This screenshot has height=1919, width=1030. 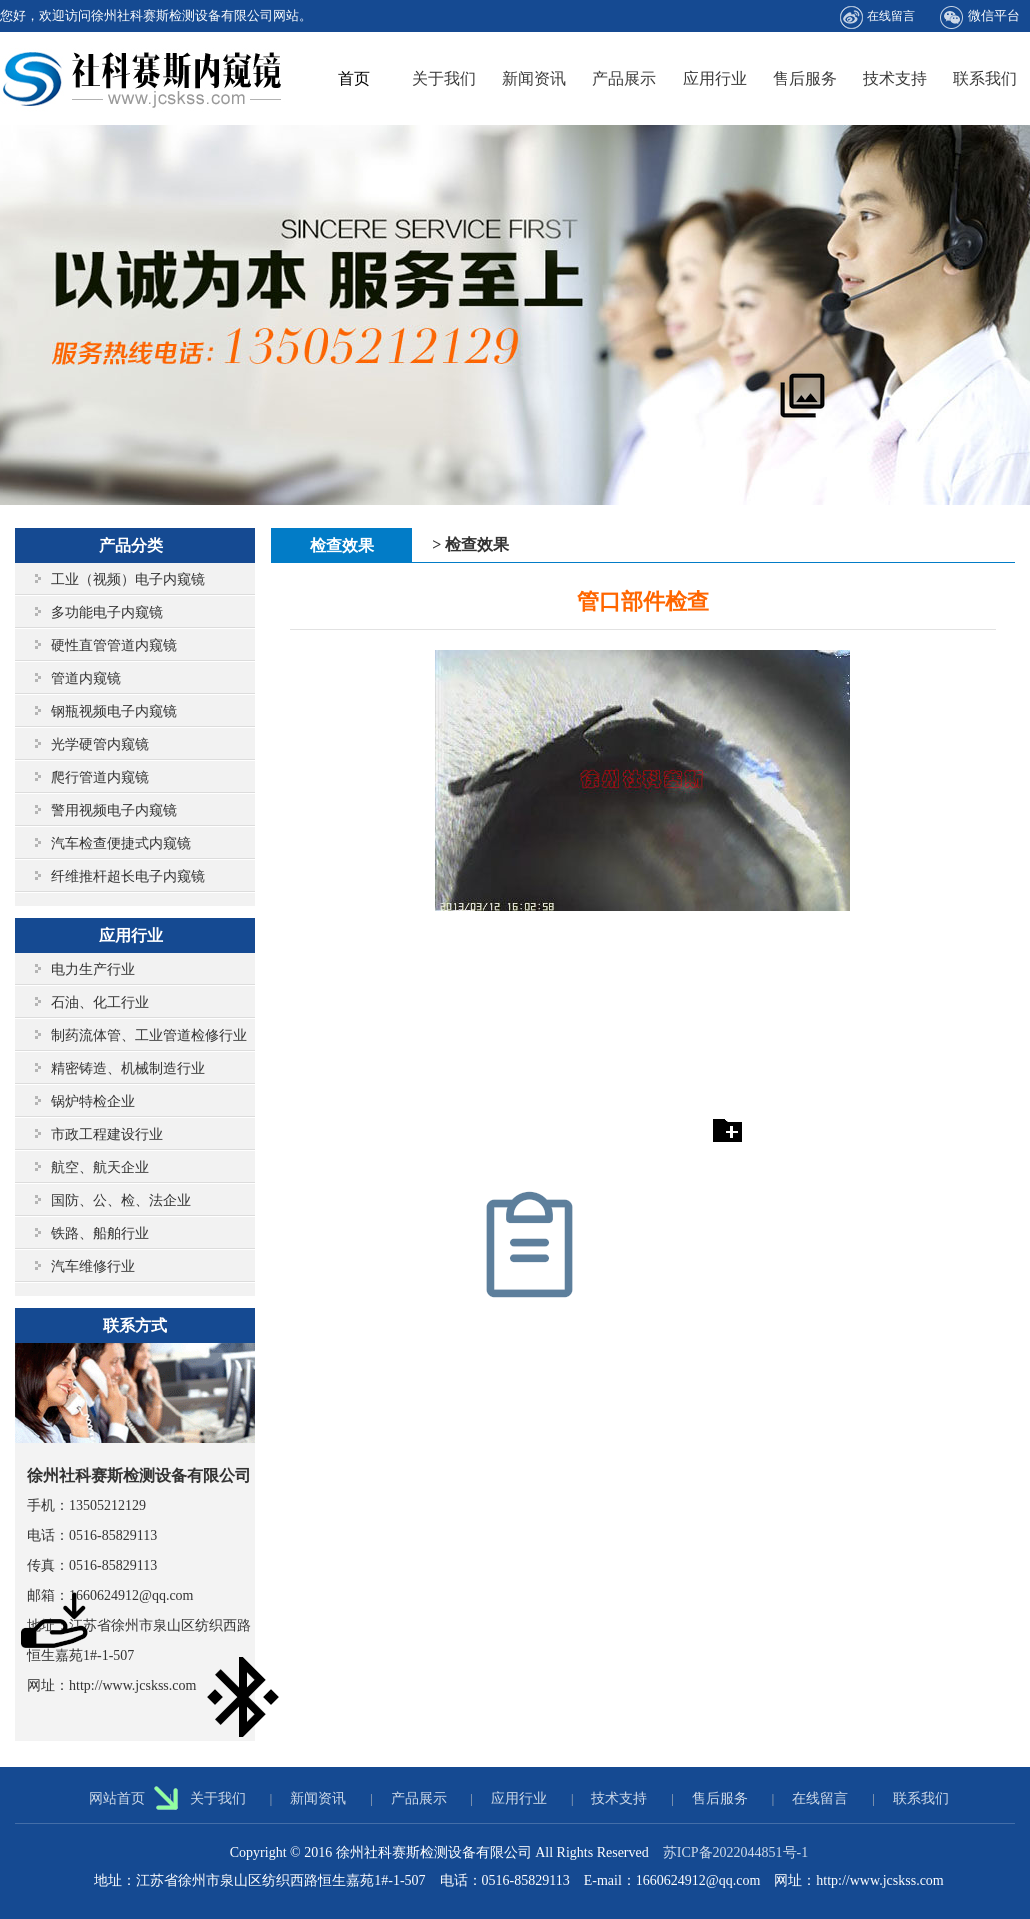 What do you see at coordinates (166, 1798) in the screenshot?
I see `navigate to the next item diagonally` at bounding box center [166, 1798].